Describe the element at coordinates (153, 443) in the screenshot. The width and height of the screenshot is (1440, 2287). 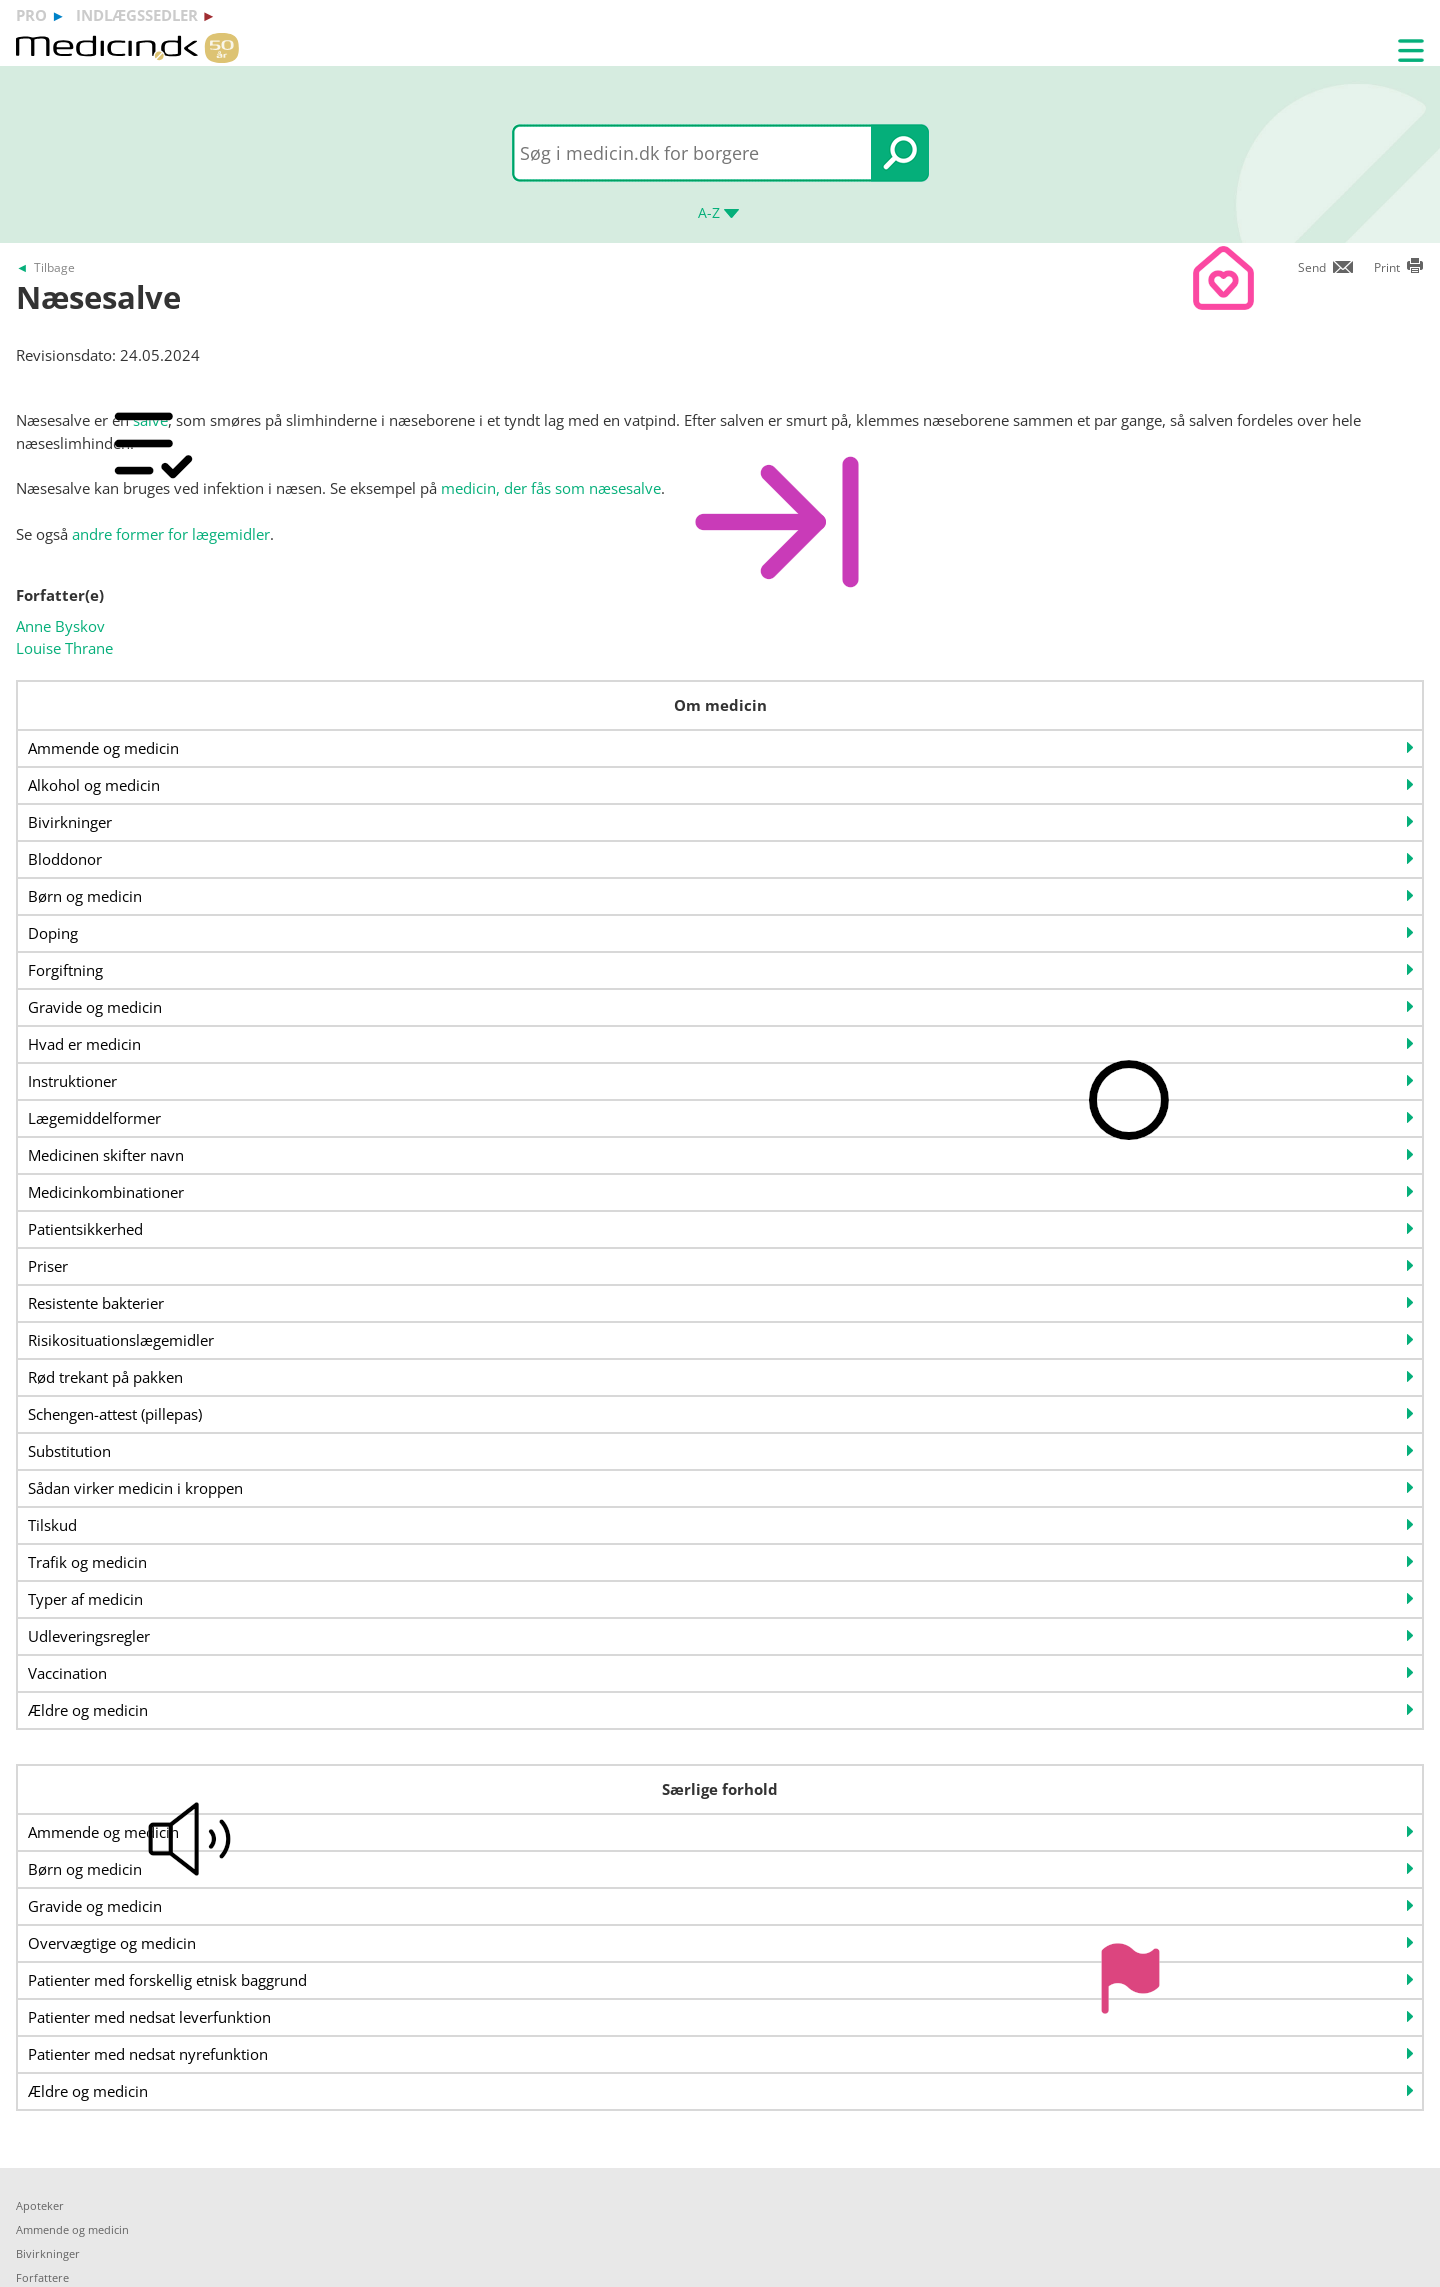
I see `view completed tasks` at that location.